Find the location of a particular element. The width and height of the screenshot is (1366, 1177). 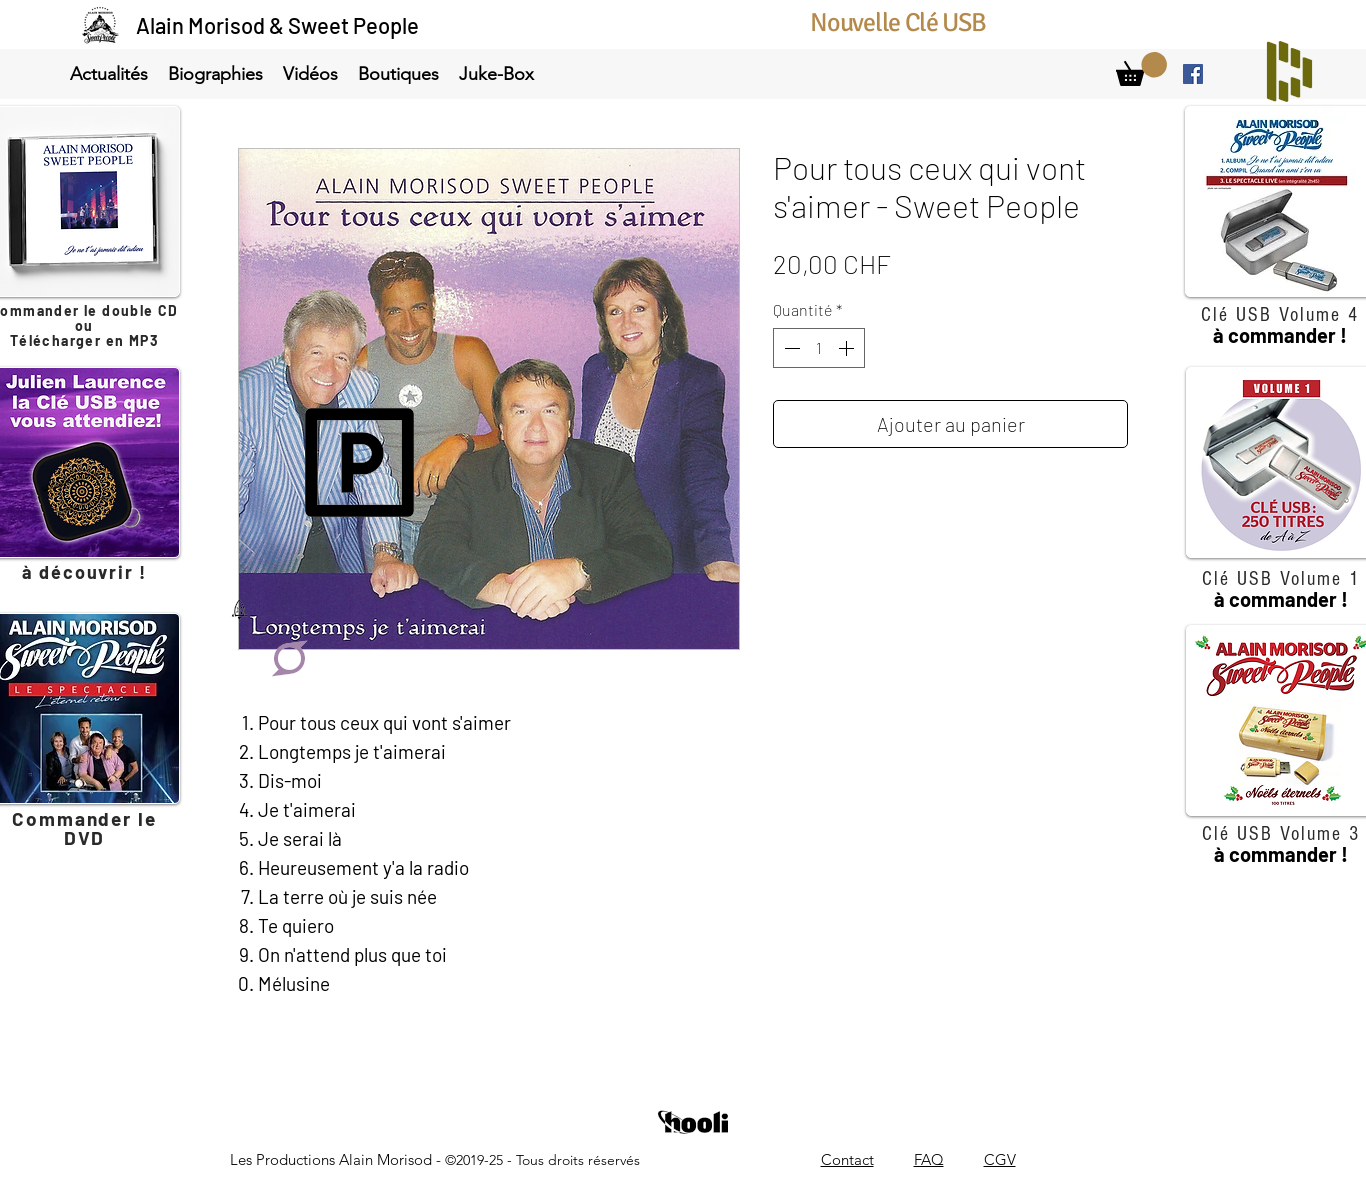

Superpowers game engine logo is located at coordinates (289, 658).